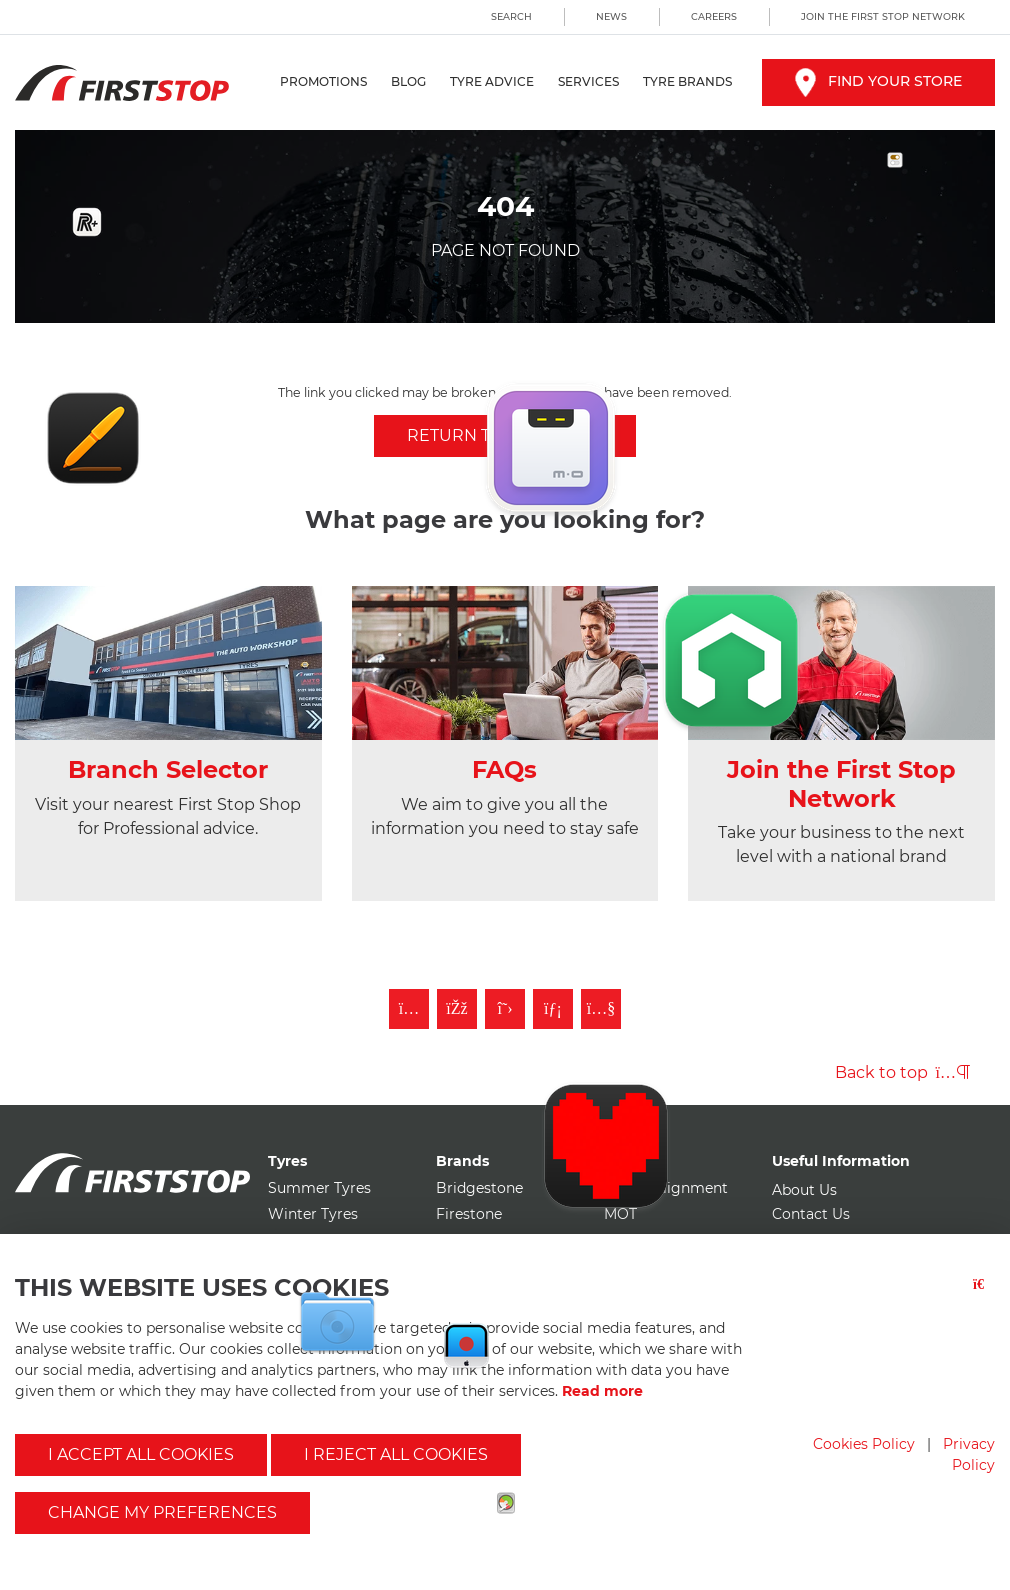  I want to click on open motrix download manager, so click(551, 448).